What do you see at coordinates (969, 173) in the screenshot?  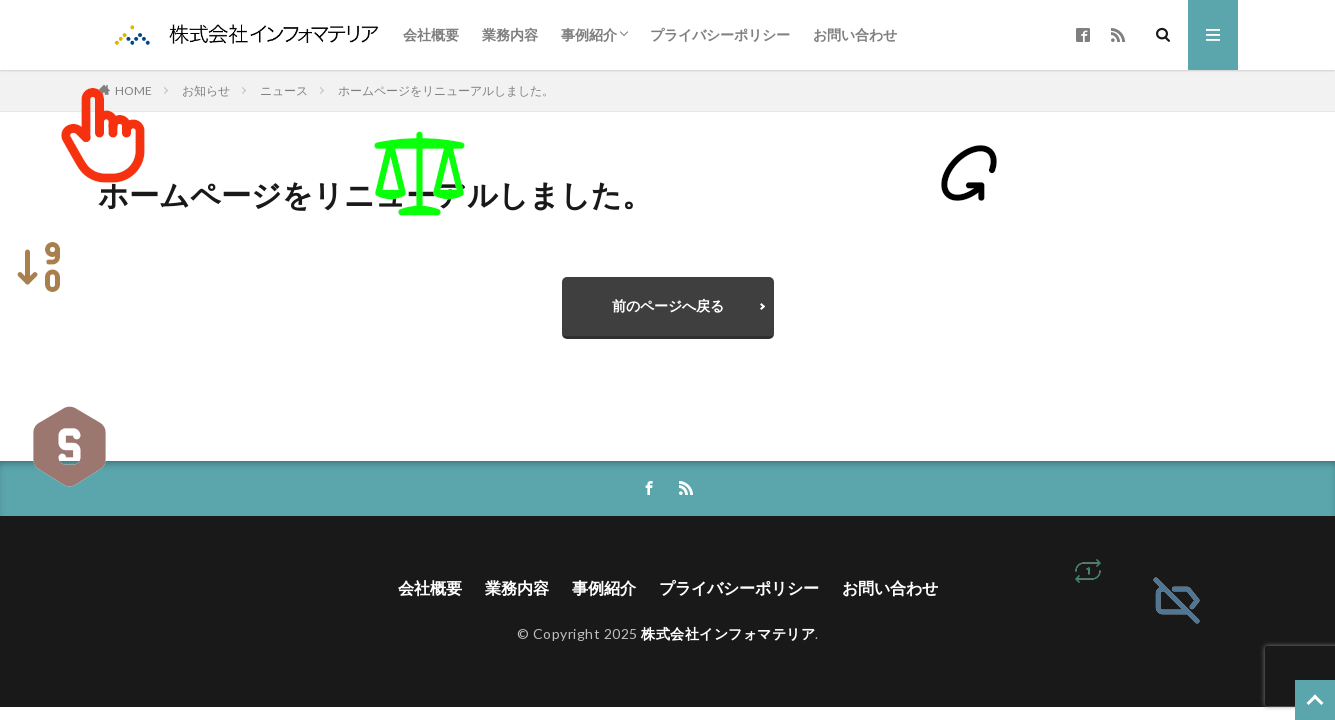 I see `rotate object 360 degrees` at bounding box center [969, 173].